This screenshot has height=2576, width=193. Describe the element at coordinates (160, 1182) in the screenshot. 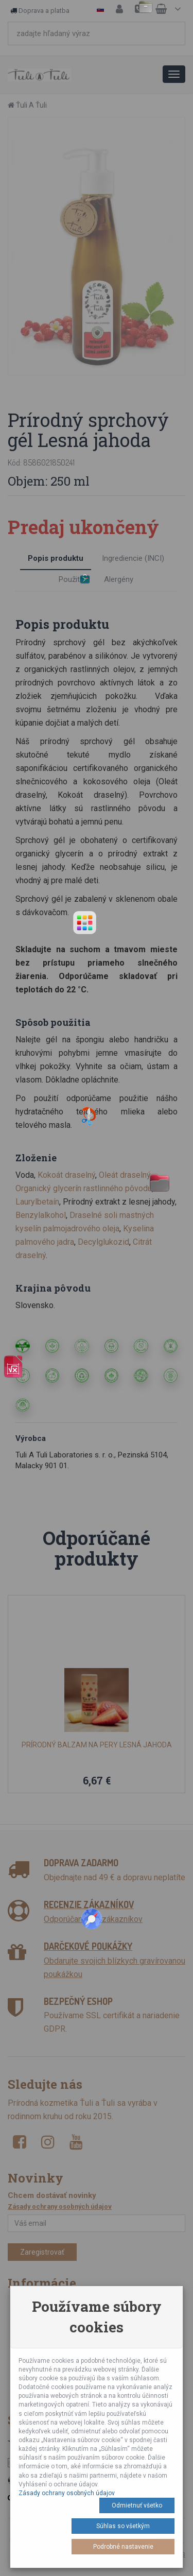

I see `indicates an open or active folder` at that location.